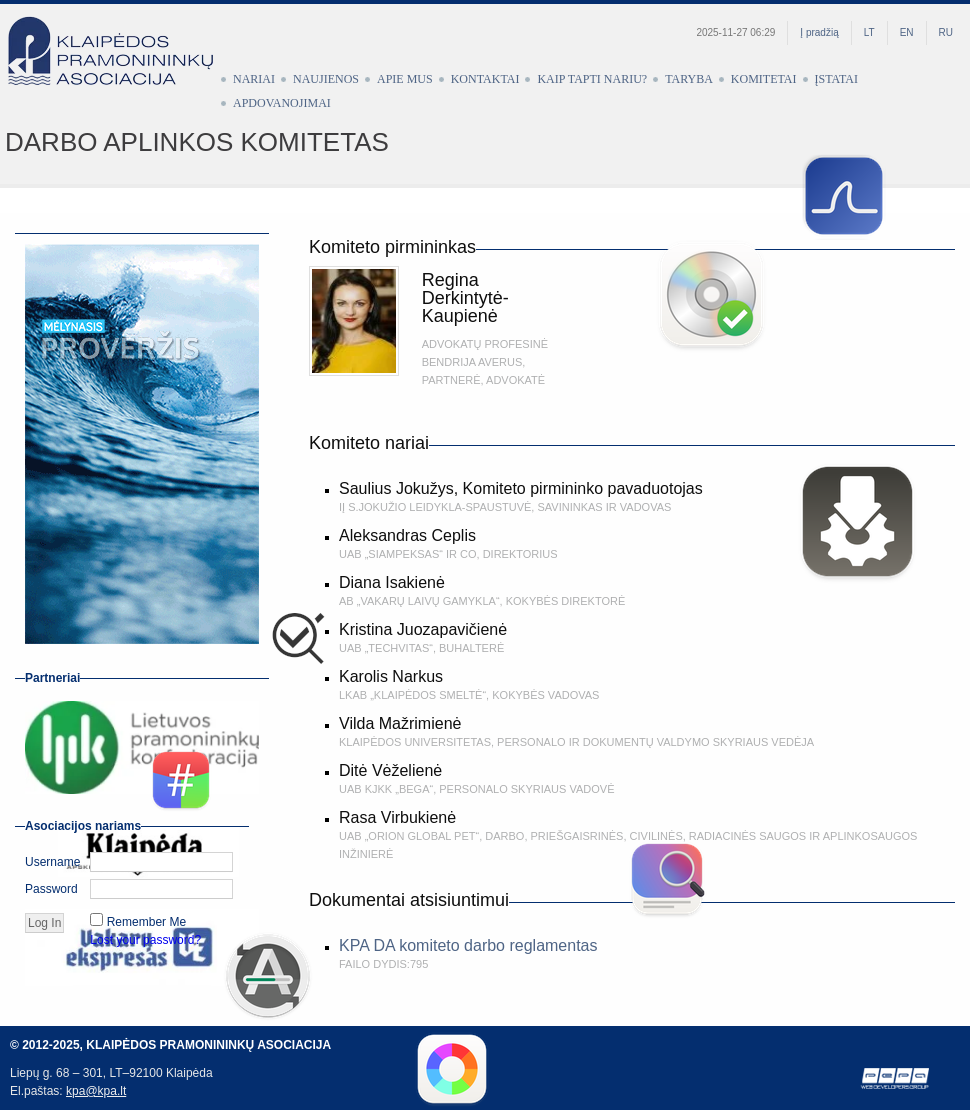 The height and width of the screenshot is (1110, 970). Describe the element at coordinates (857, 521) in the screenshot. I see `open gear lever app for managing appimages` at that location.